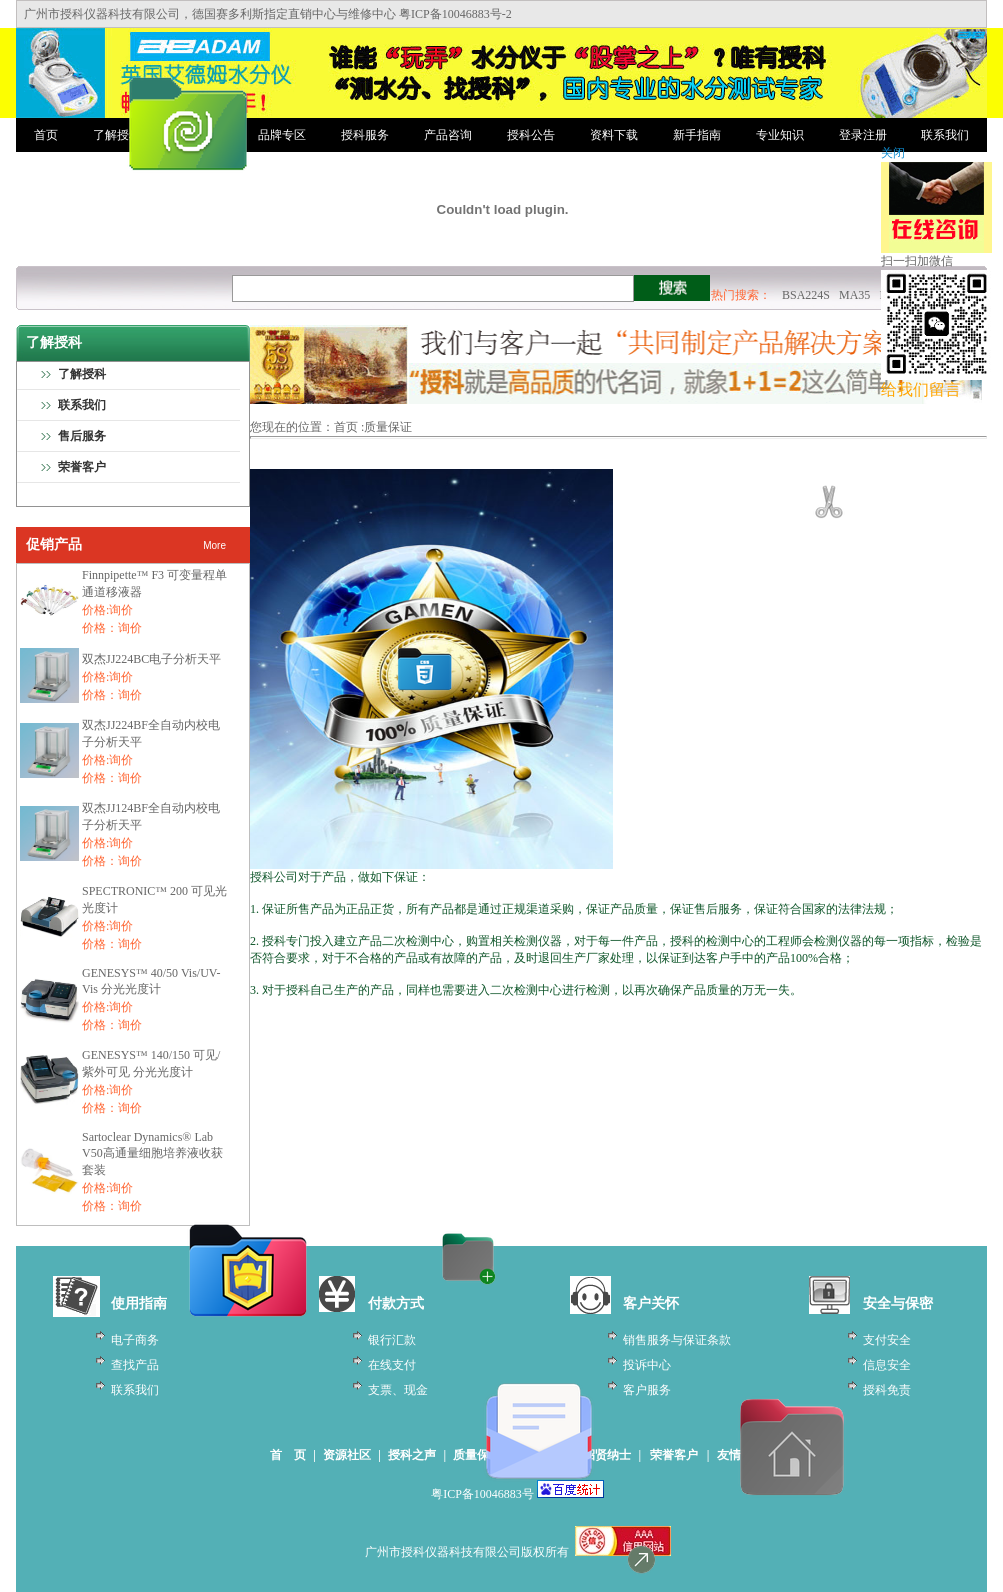 The image size is (1003, 1592). What do you see at coordinates (247, 1273) in the screenshot?
I see `open clash royale game files folder` at bounding box center [247, 1273].